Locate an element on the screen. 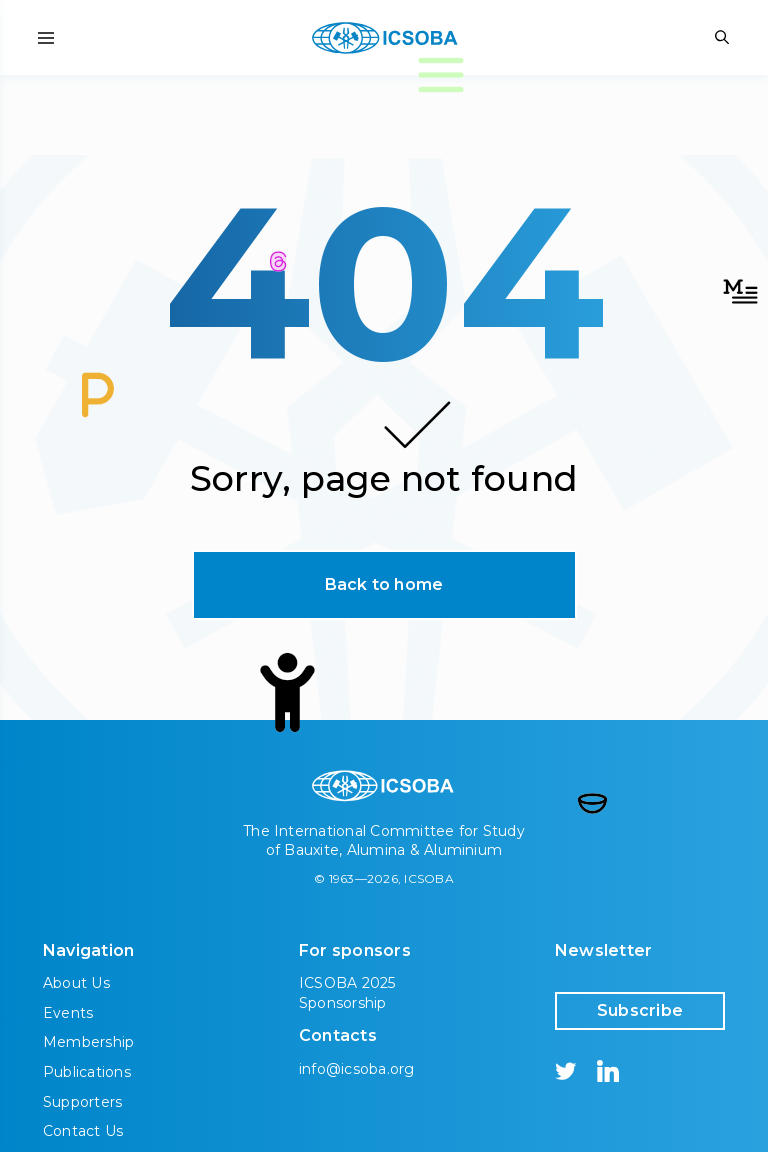 The width and height of the screenshot is (768, 1152). confirm or submit an action is located at coordinates (416, 422).